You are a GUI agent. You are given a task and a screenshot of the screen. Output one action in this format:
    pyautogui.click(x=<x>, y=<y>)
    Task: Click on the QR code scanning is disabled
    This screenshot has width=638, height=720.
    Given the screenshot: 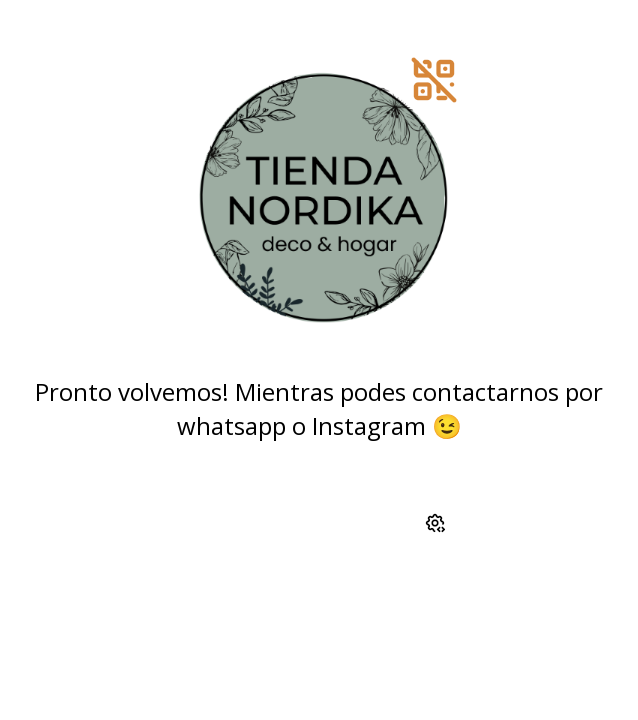 What is the action you would take?
    pyautogui.click(x=434, y=80)
    